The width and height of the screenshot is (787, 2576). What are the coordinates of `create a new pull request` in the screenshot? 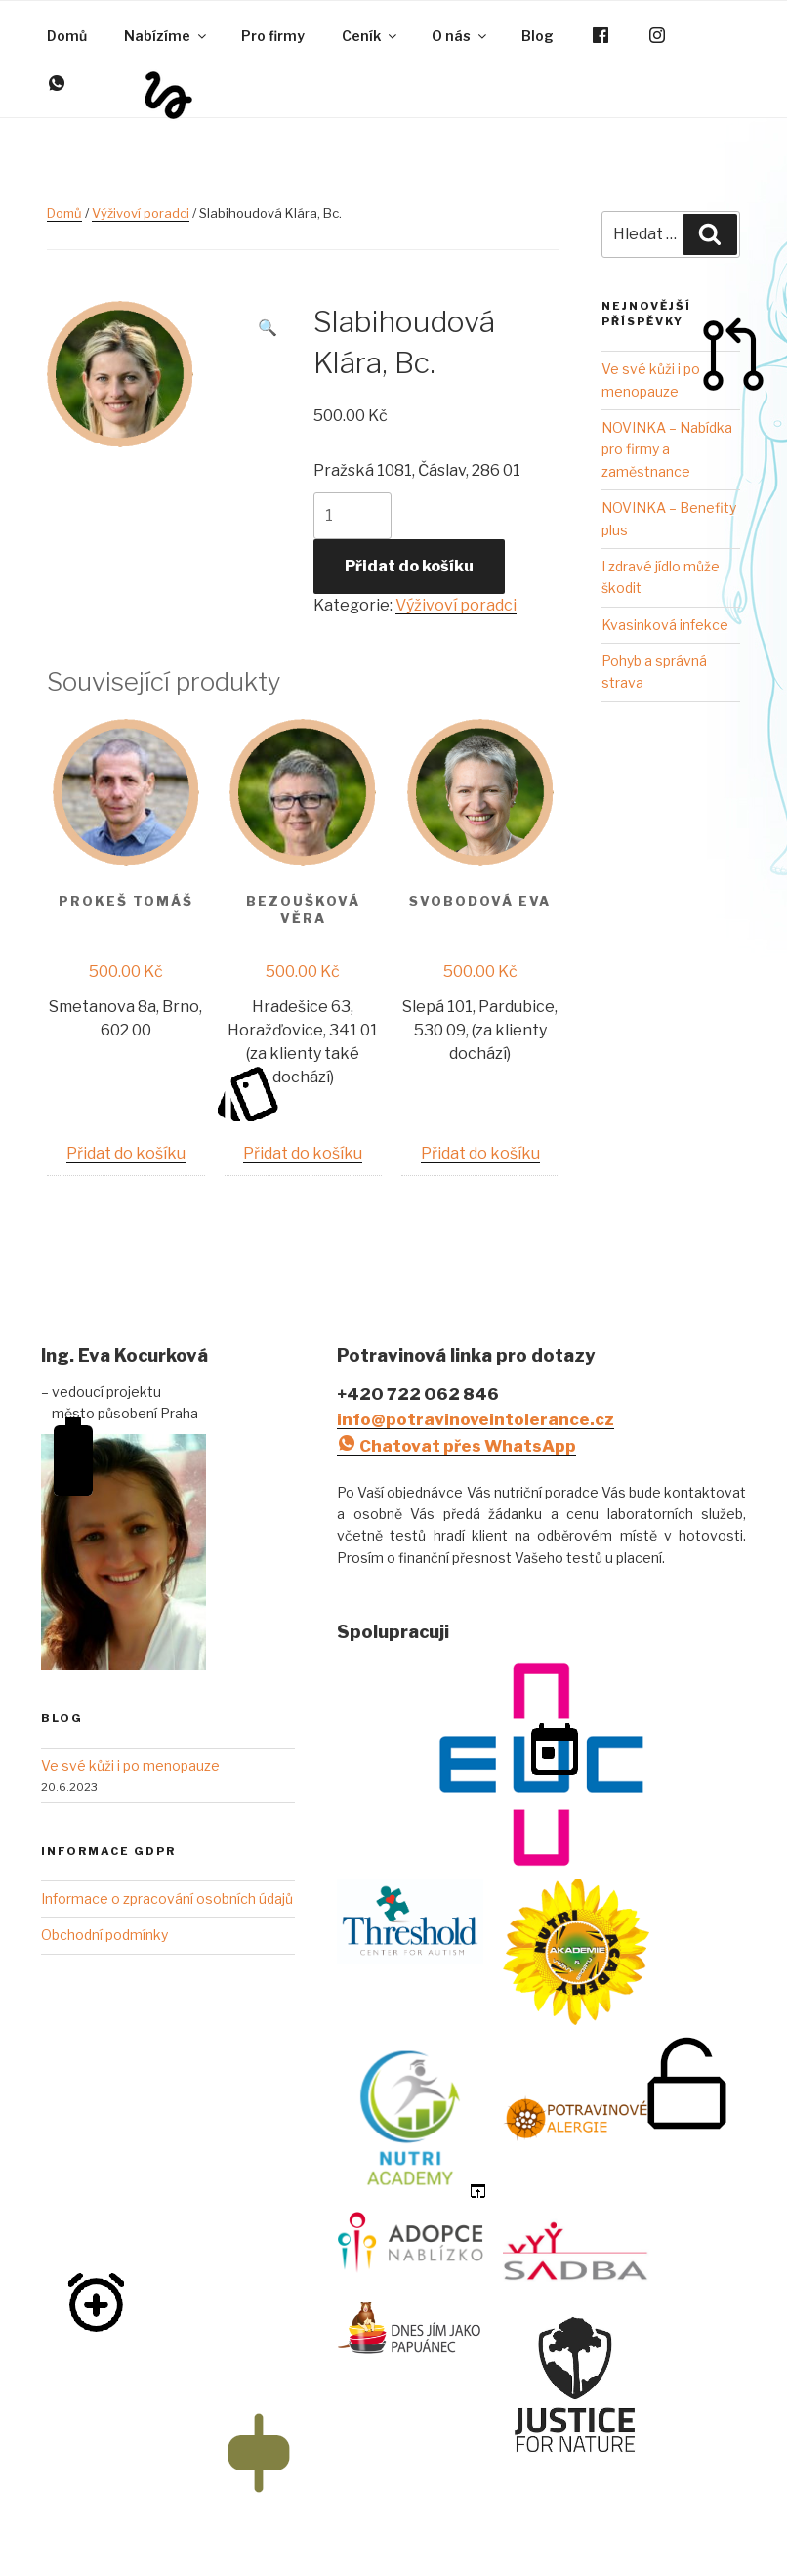 It's located at (733, 356).